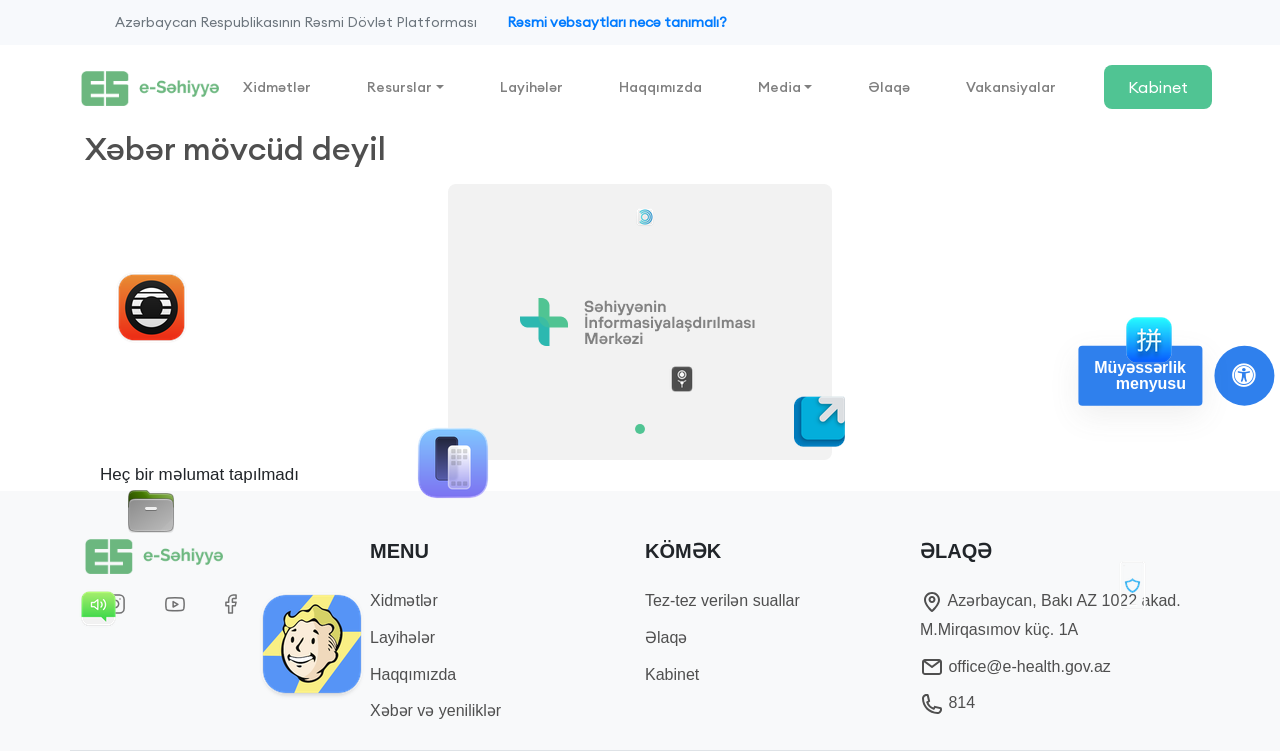 The height and width of the screenshot is (751, 1280). What do you see at coordinates (98, 608) in the screenshot?
I see `open kmouth text-to-speech application` at bounding box center [98, 608].